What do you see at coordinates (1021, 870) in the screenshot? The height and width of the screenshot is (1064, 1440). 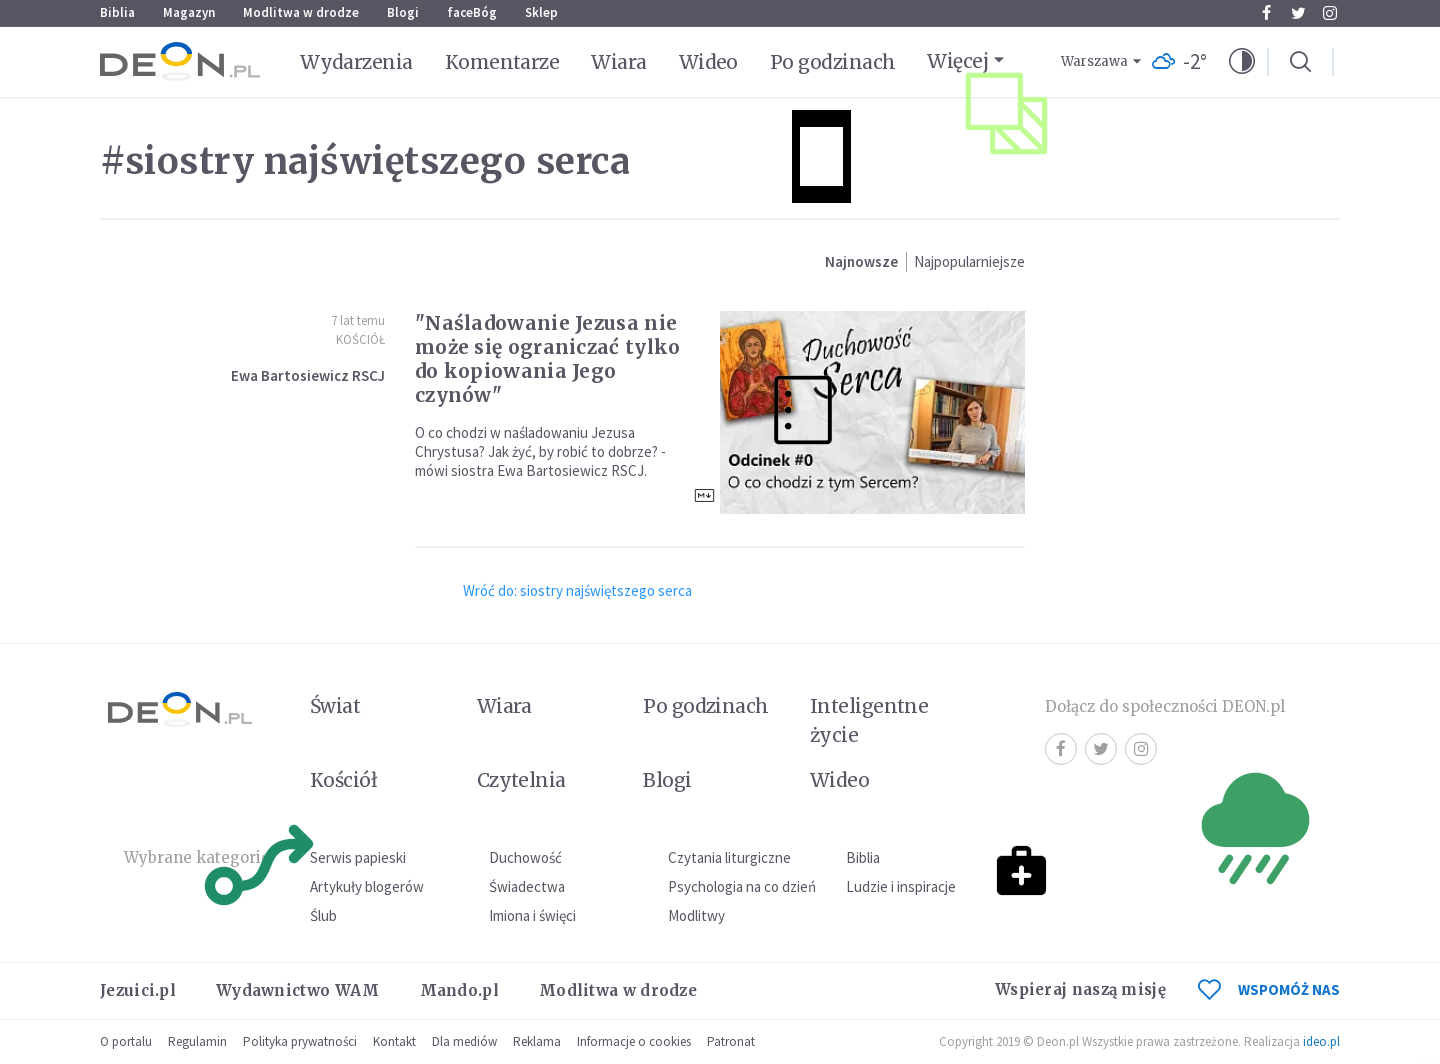 I see `access medical or health services` at bounding box center [1021, 870].